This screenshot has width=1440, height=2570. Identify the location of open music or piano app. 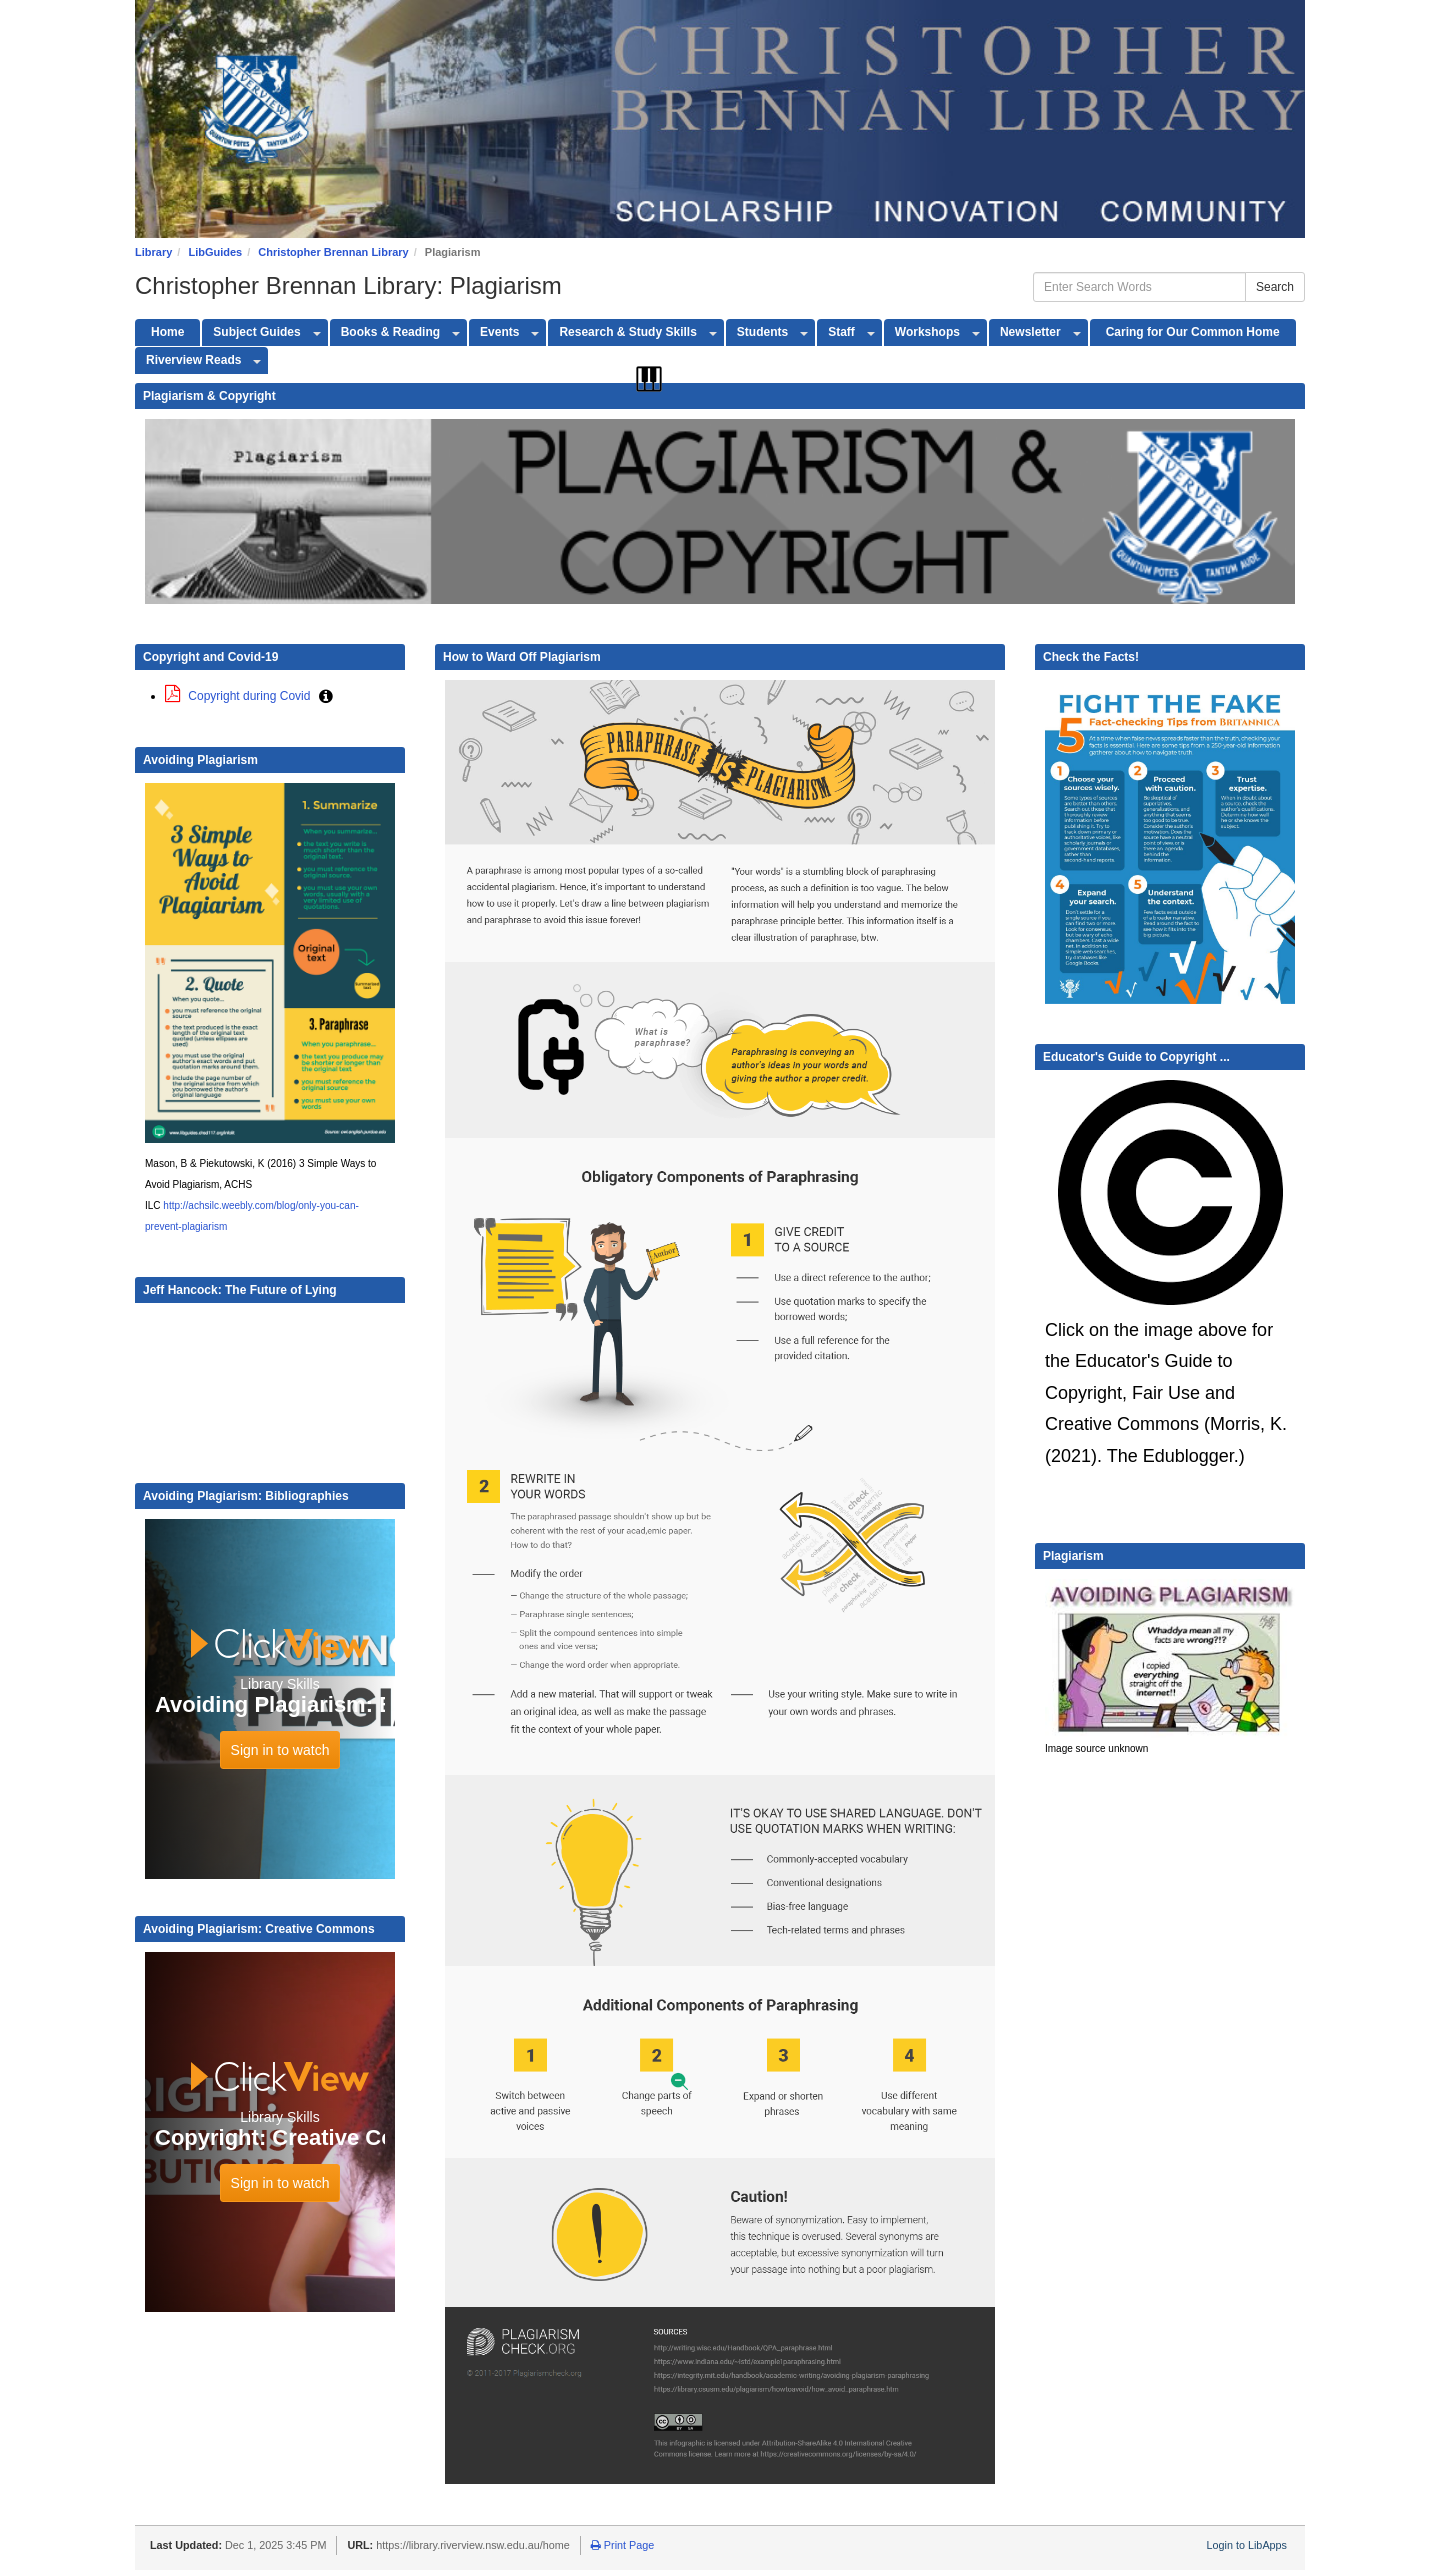
(649, 379).